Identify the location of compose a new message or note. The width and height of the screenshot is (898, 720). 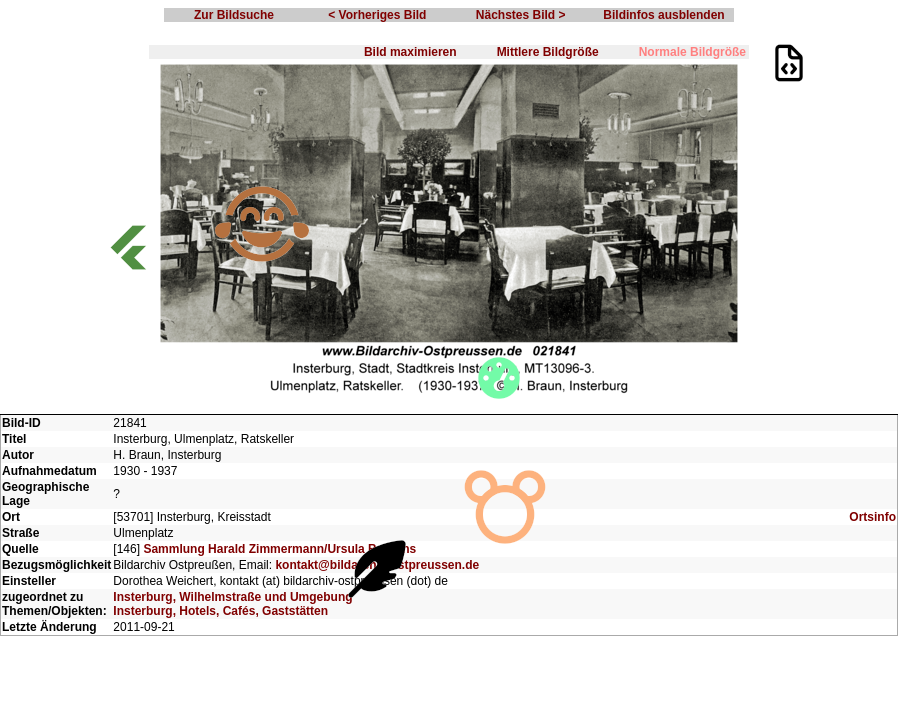
(376, 569).